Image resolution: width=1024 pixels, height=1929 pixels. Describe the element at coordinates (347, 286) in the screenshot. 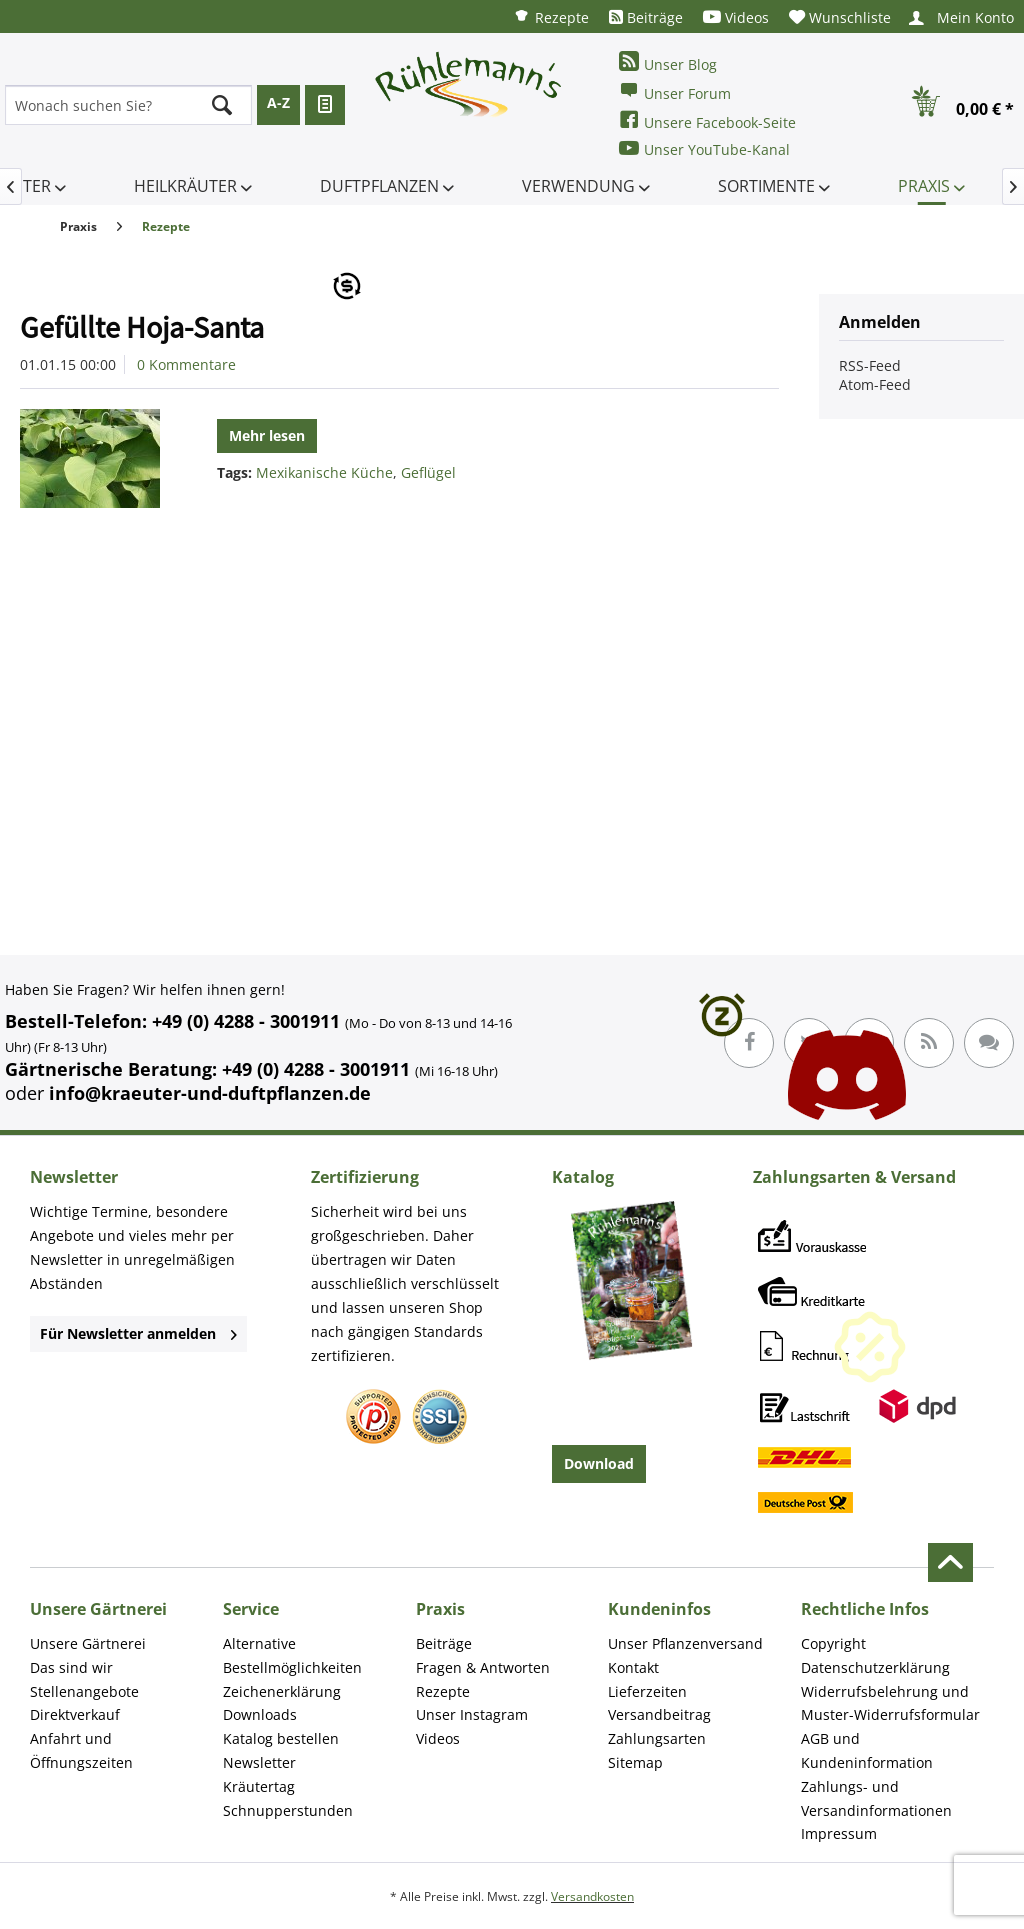

I see `currency exchange or conversion` at that location.